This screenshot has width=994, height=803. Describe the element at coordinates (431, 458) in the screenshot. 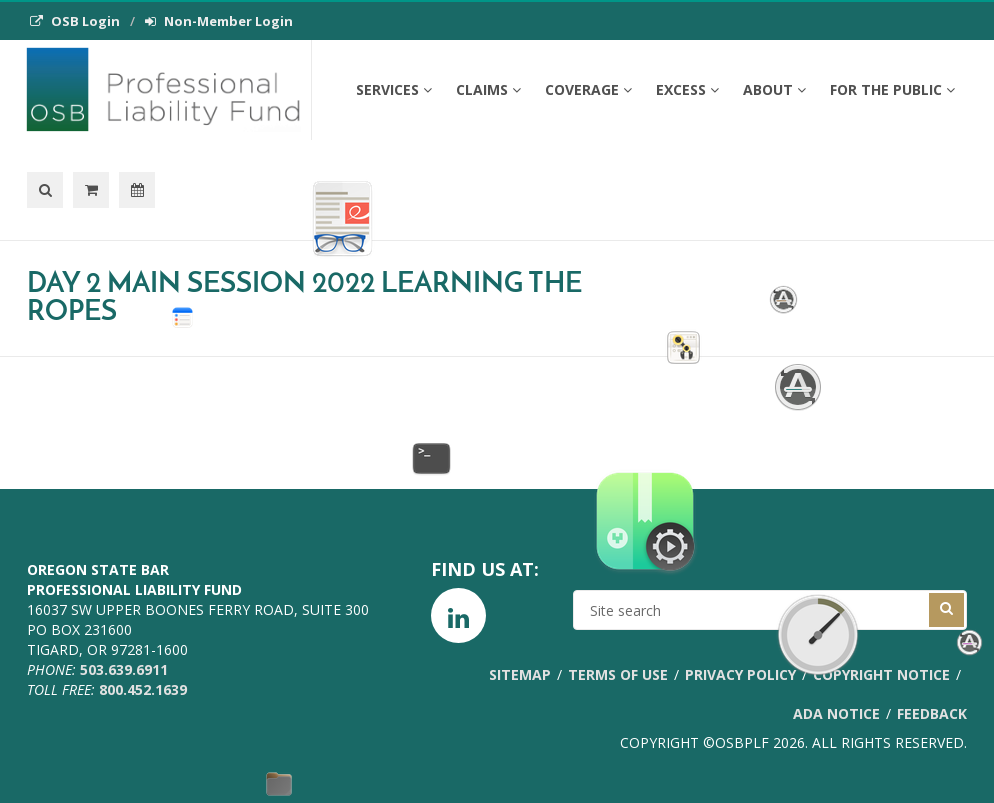

I see `open the terminal application` at that location.